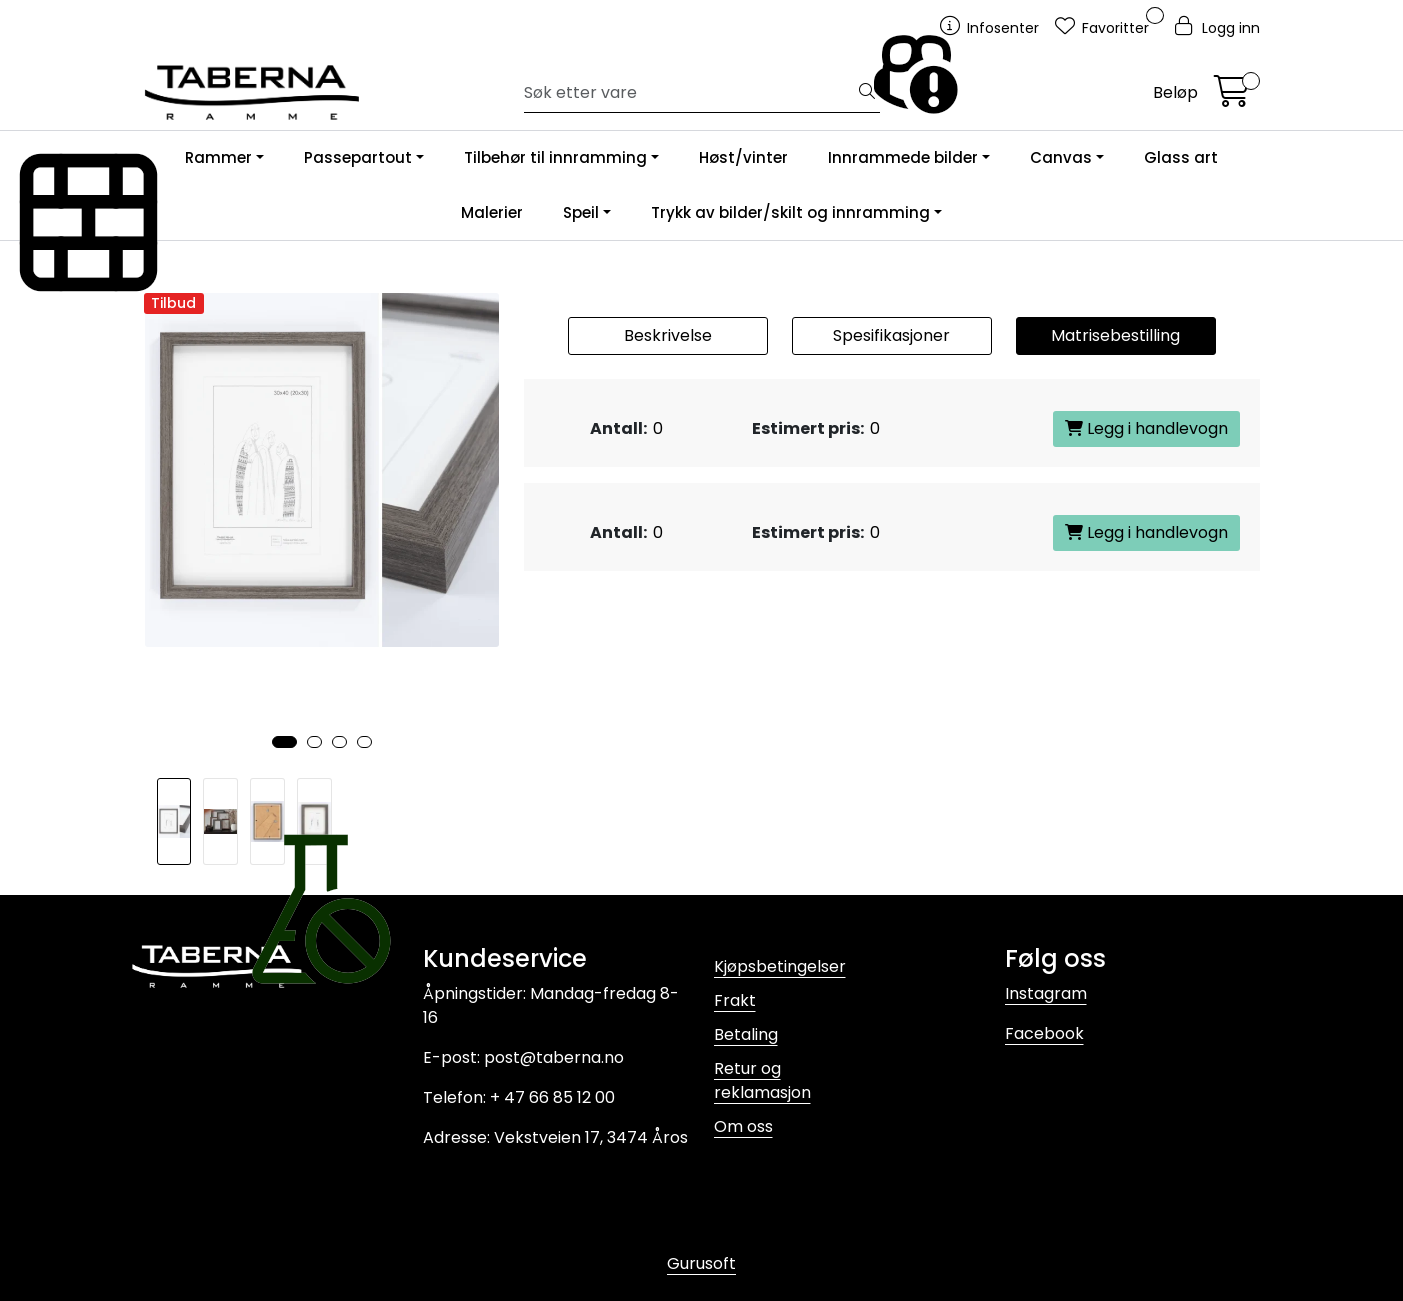  I want to click on indicates a firewall or security barrier, so click(88, 222).